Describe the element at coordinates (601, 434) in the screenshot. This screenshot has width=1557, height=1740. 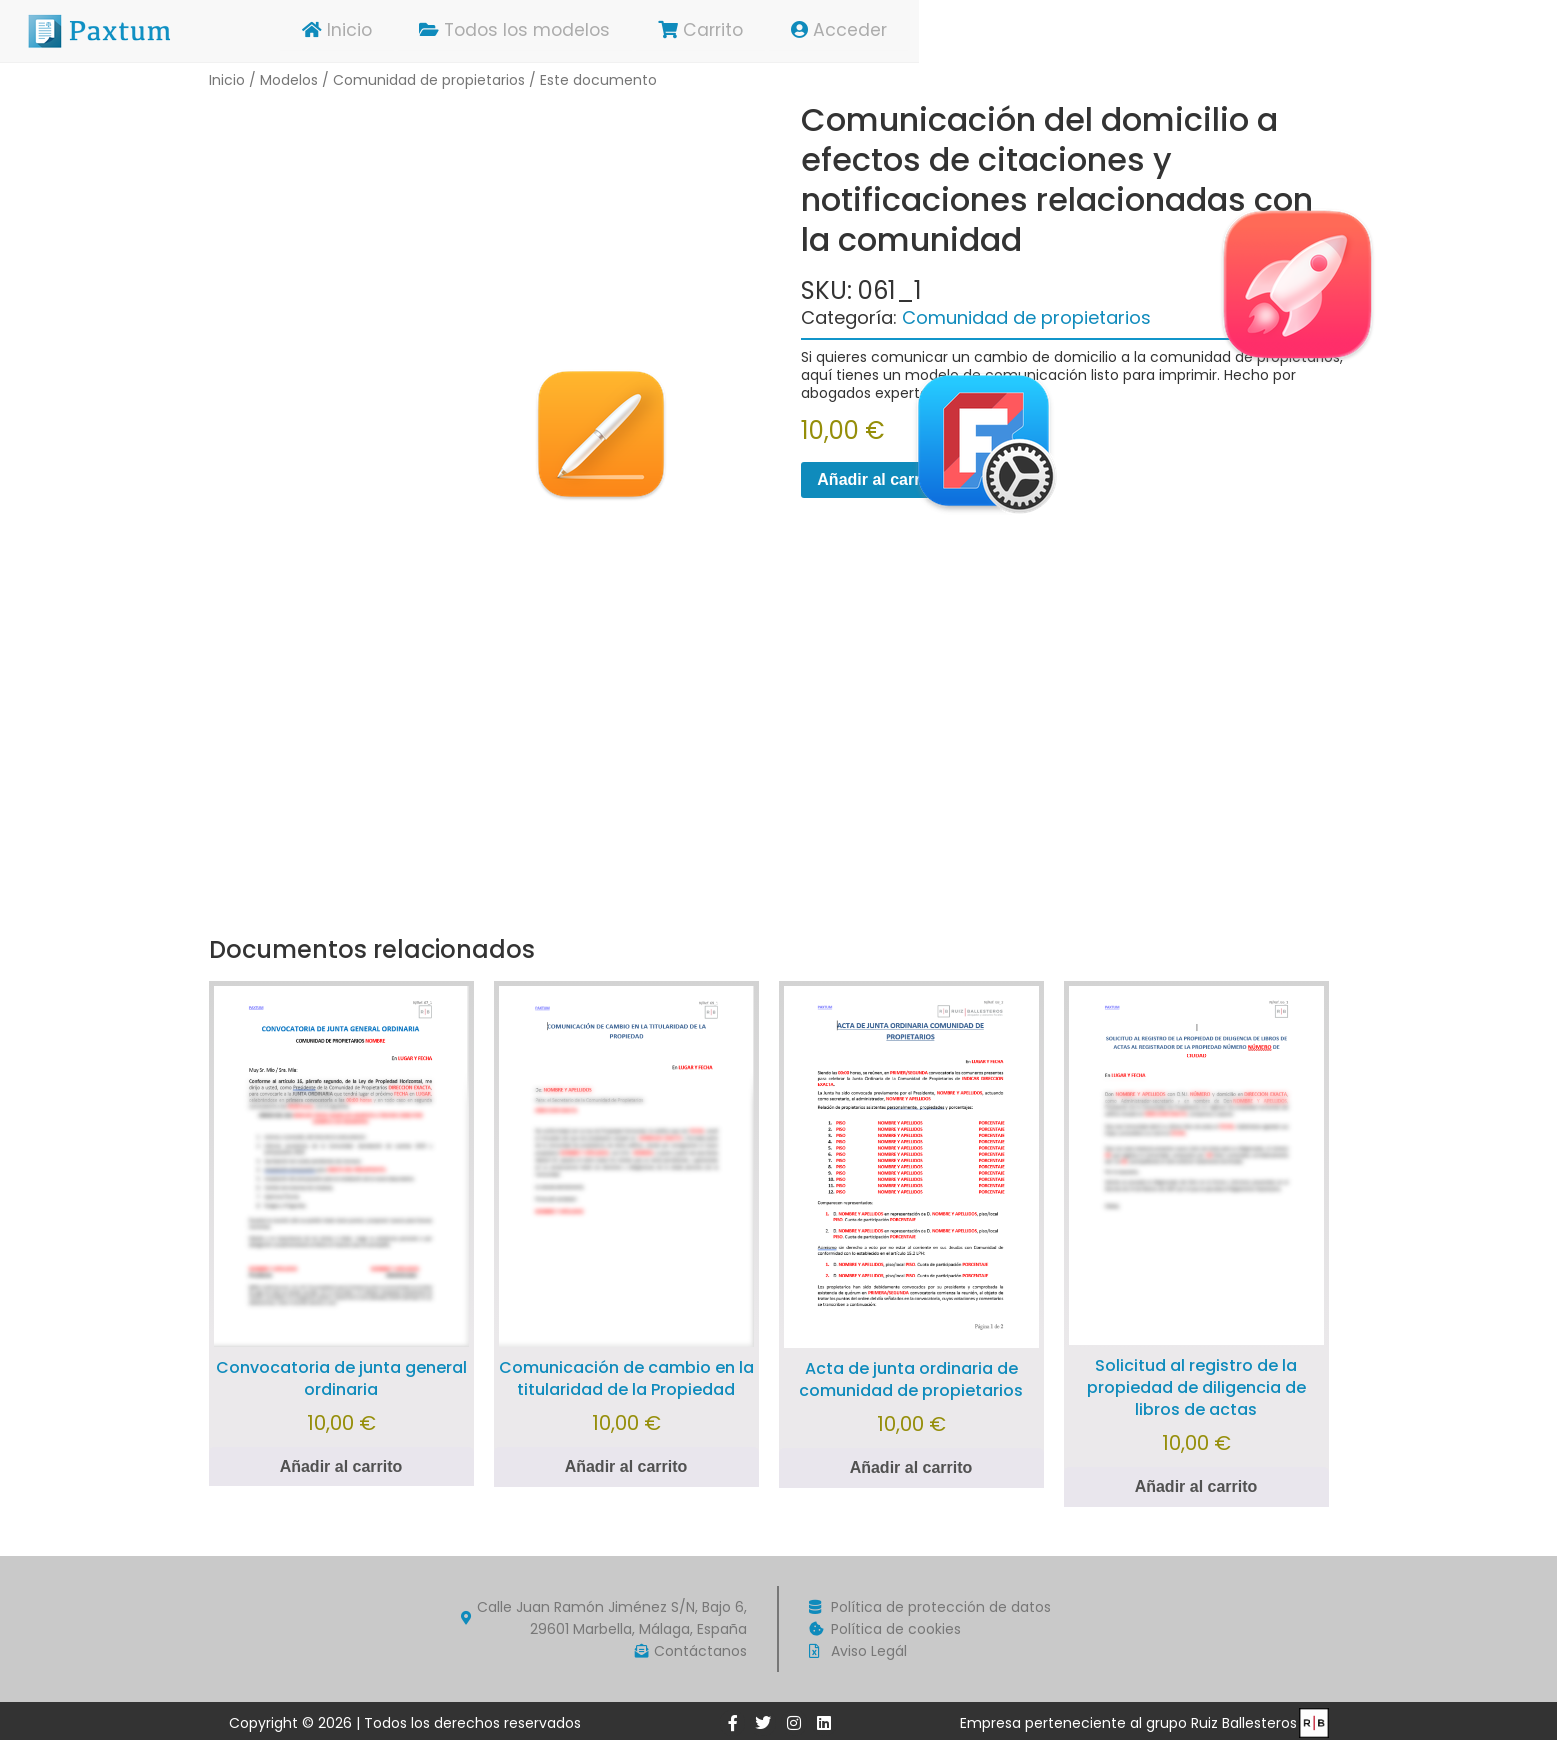
I see `open Apple Pages document editor` at that location.